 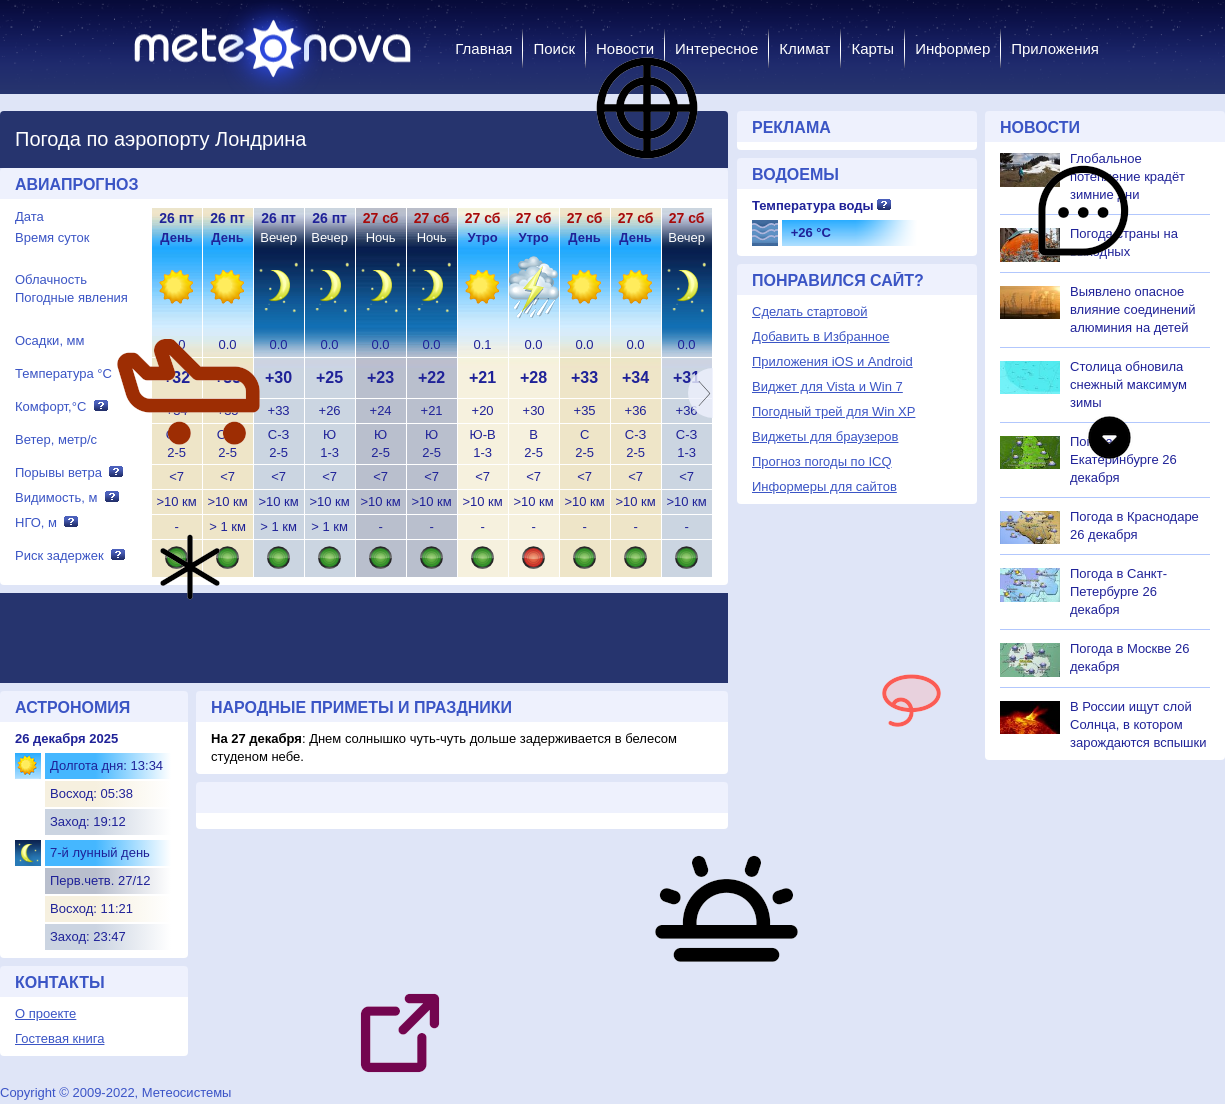 I want to click on expand dropdown menu, so click(x=1109, y=437).